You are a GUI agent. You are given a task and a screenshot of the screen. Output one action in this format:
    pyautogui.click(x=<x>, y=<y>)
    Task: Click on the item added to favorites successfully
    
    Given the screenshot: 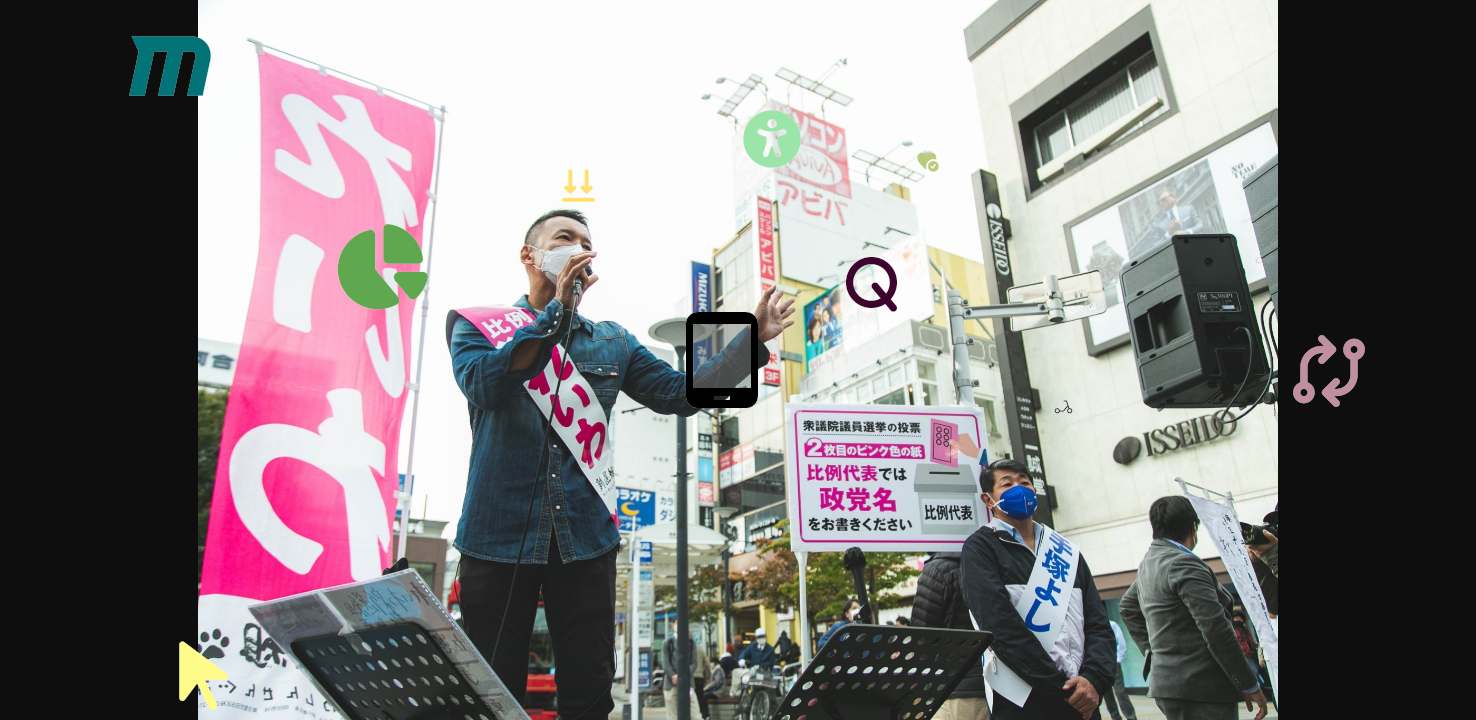 What is the action you would take?
    pyautogui.click(x=928, y=161)
    